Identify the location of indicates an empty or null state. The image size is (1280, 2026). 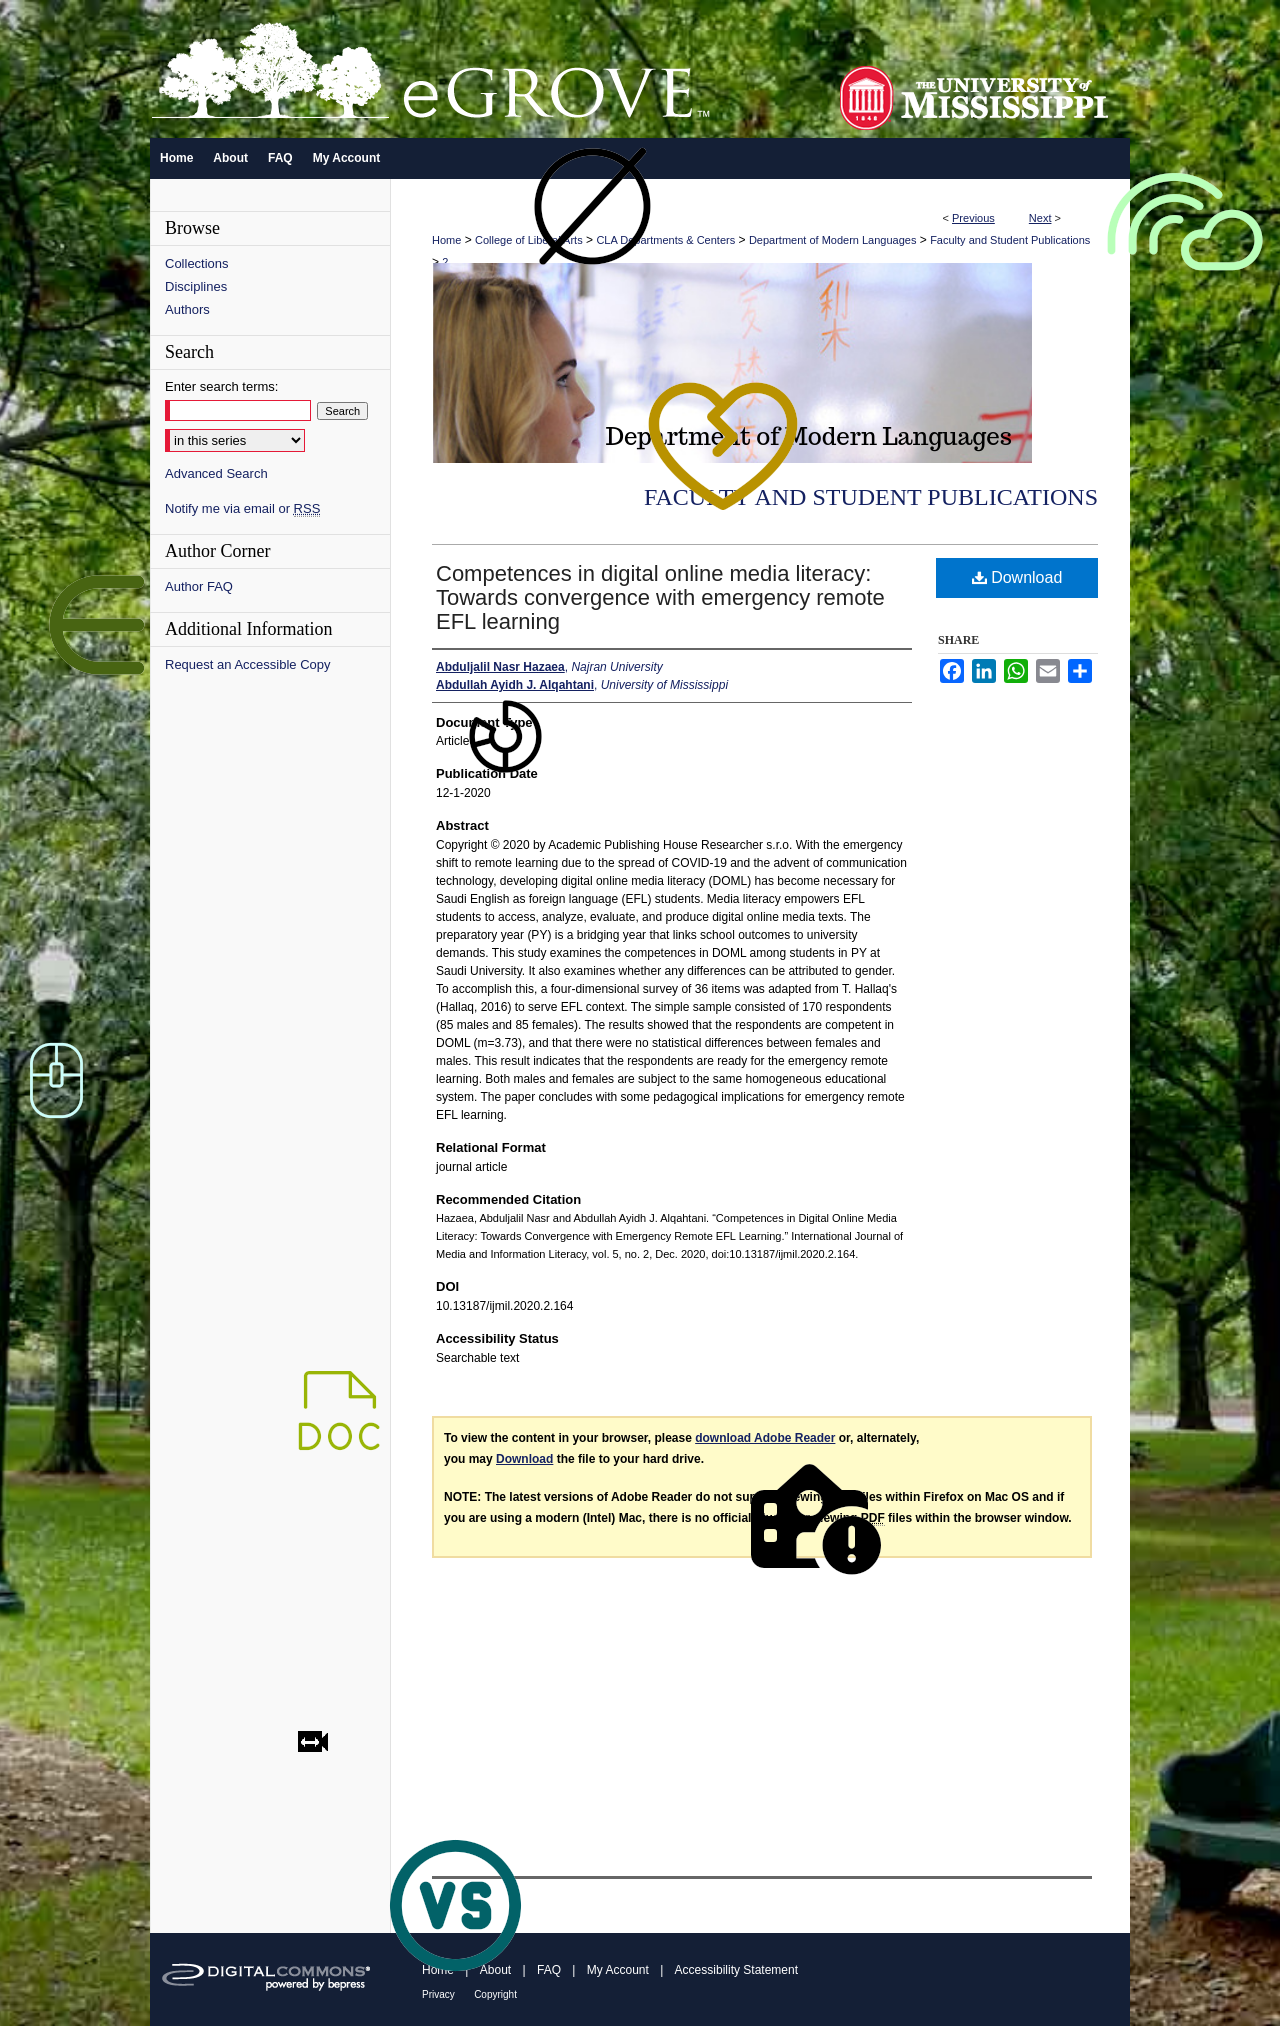
(592, 206).